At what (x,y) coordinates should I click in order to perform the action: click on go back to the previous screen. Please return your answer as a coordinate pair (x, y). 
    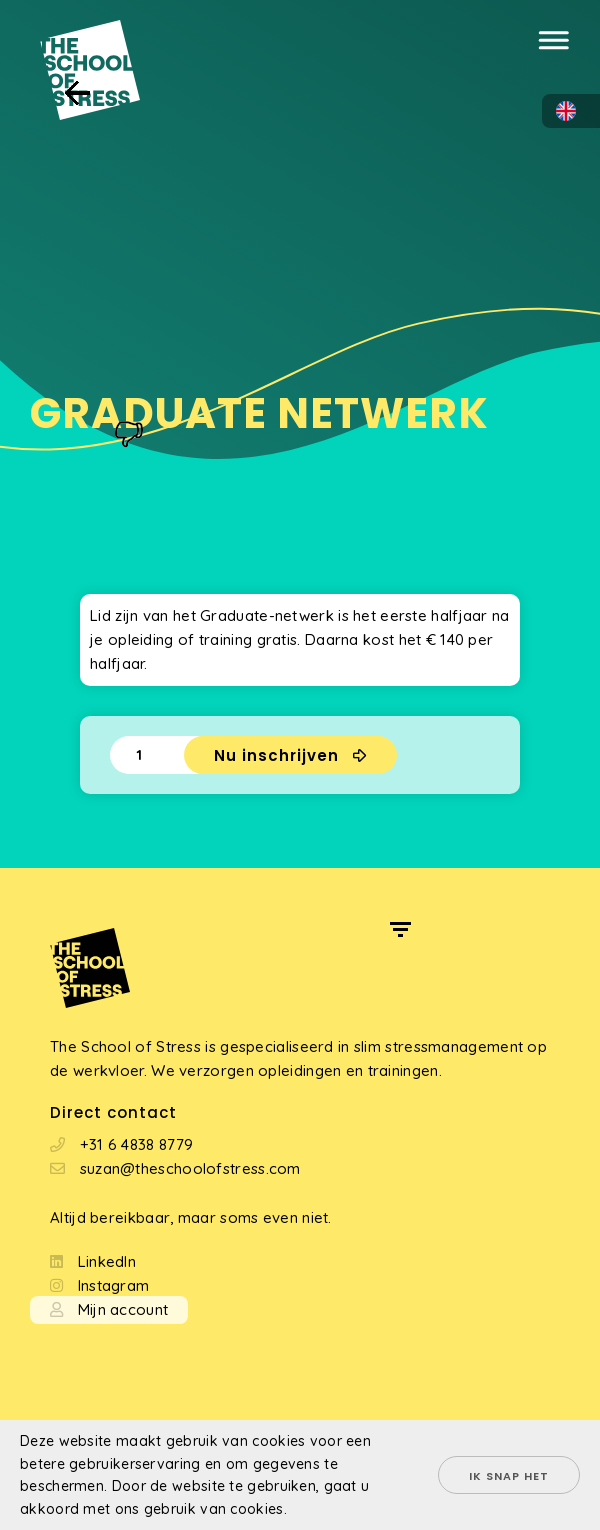
    Looking at the image, I should click on (77, 93).